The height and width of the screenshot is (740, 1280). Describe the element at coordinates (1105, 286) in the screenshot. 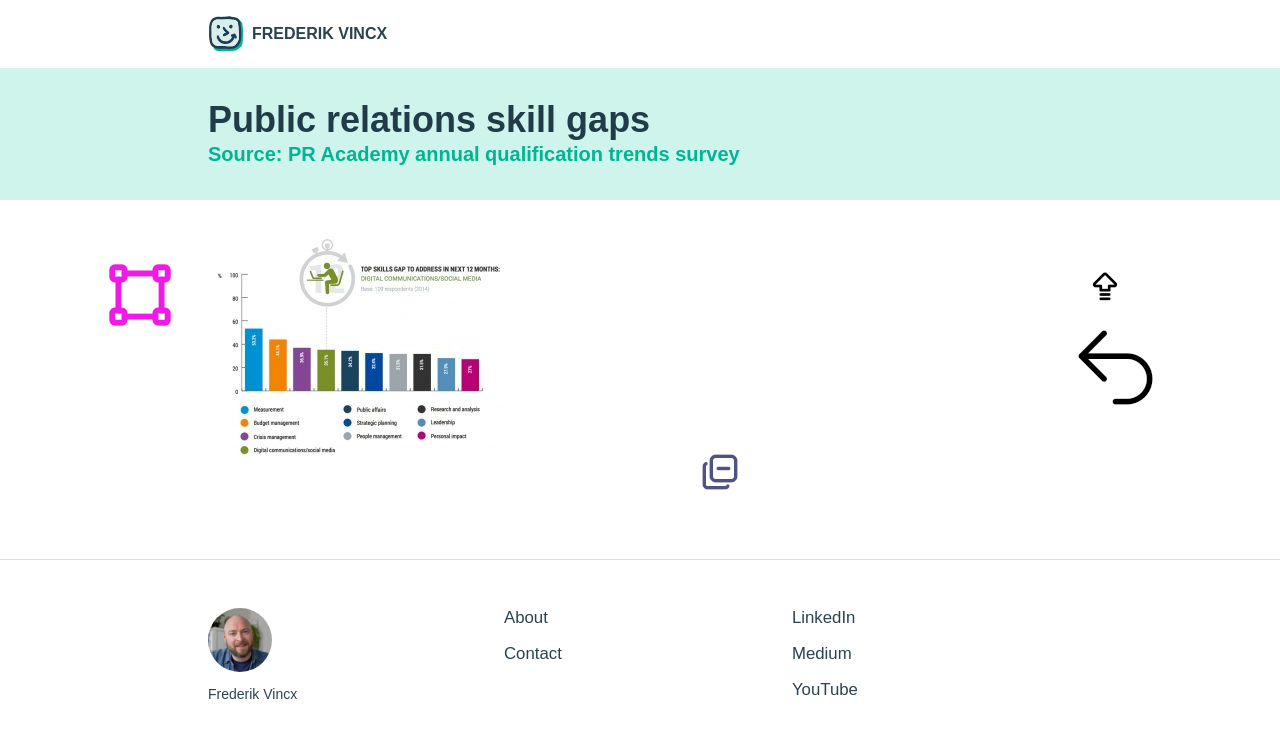

I see `upload multiple files or items` at that location.